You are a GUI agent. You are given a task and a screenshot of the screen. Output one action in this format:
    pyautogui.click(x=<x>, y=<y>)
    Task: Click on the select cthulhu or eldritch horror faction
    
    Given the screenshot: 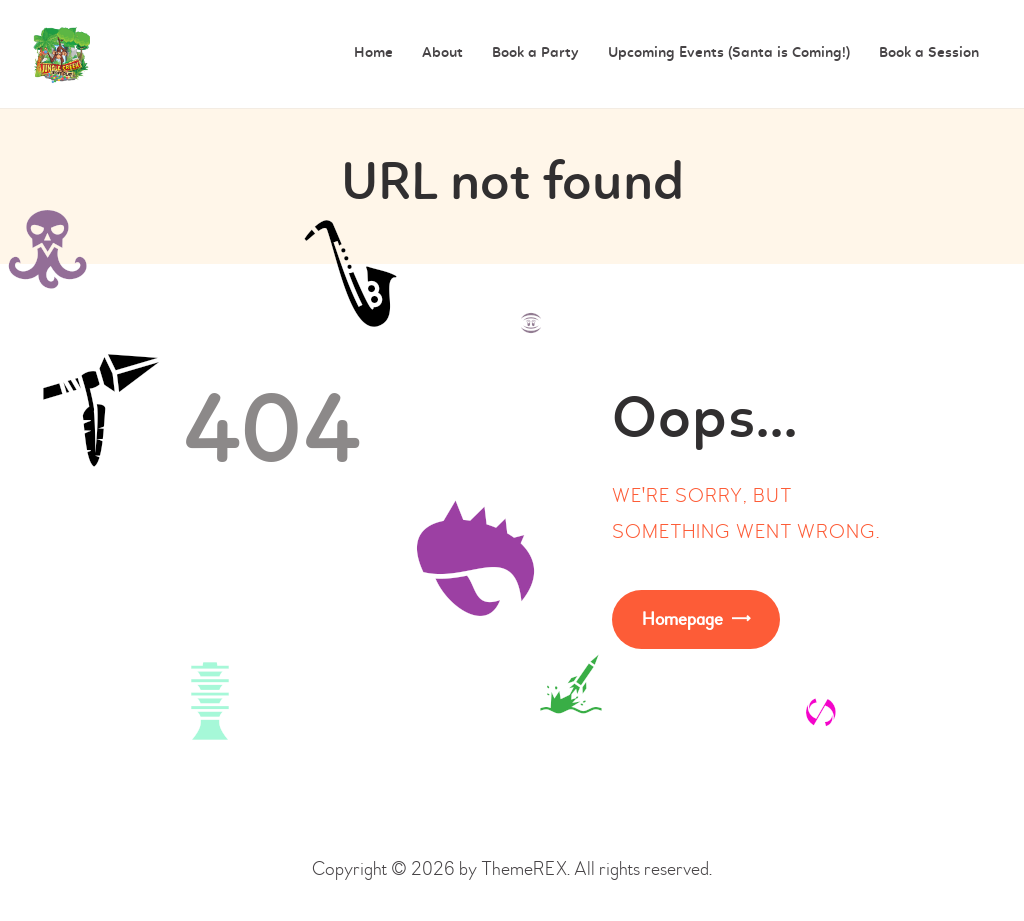 What is the action you would take?
    pyautogui.click(x=47, y=249)
    